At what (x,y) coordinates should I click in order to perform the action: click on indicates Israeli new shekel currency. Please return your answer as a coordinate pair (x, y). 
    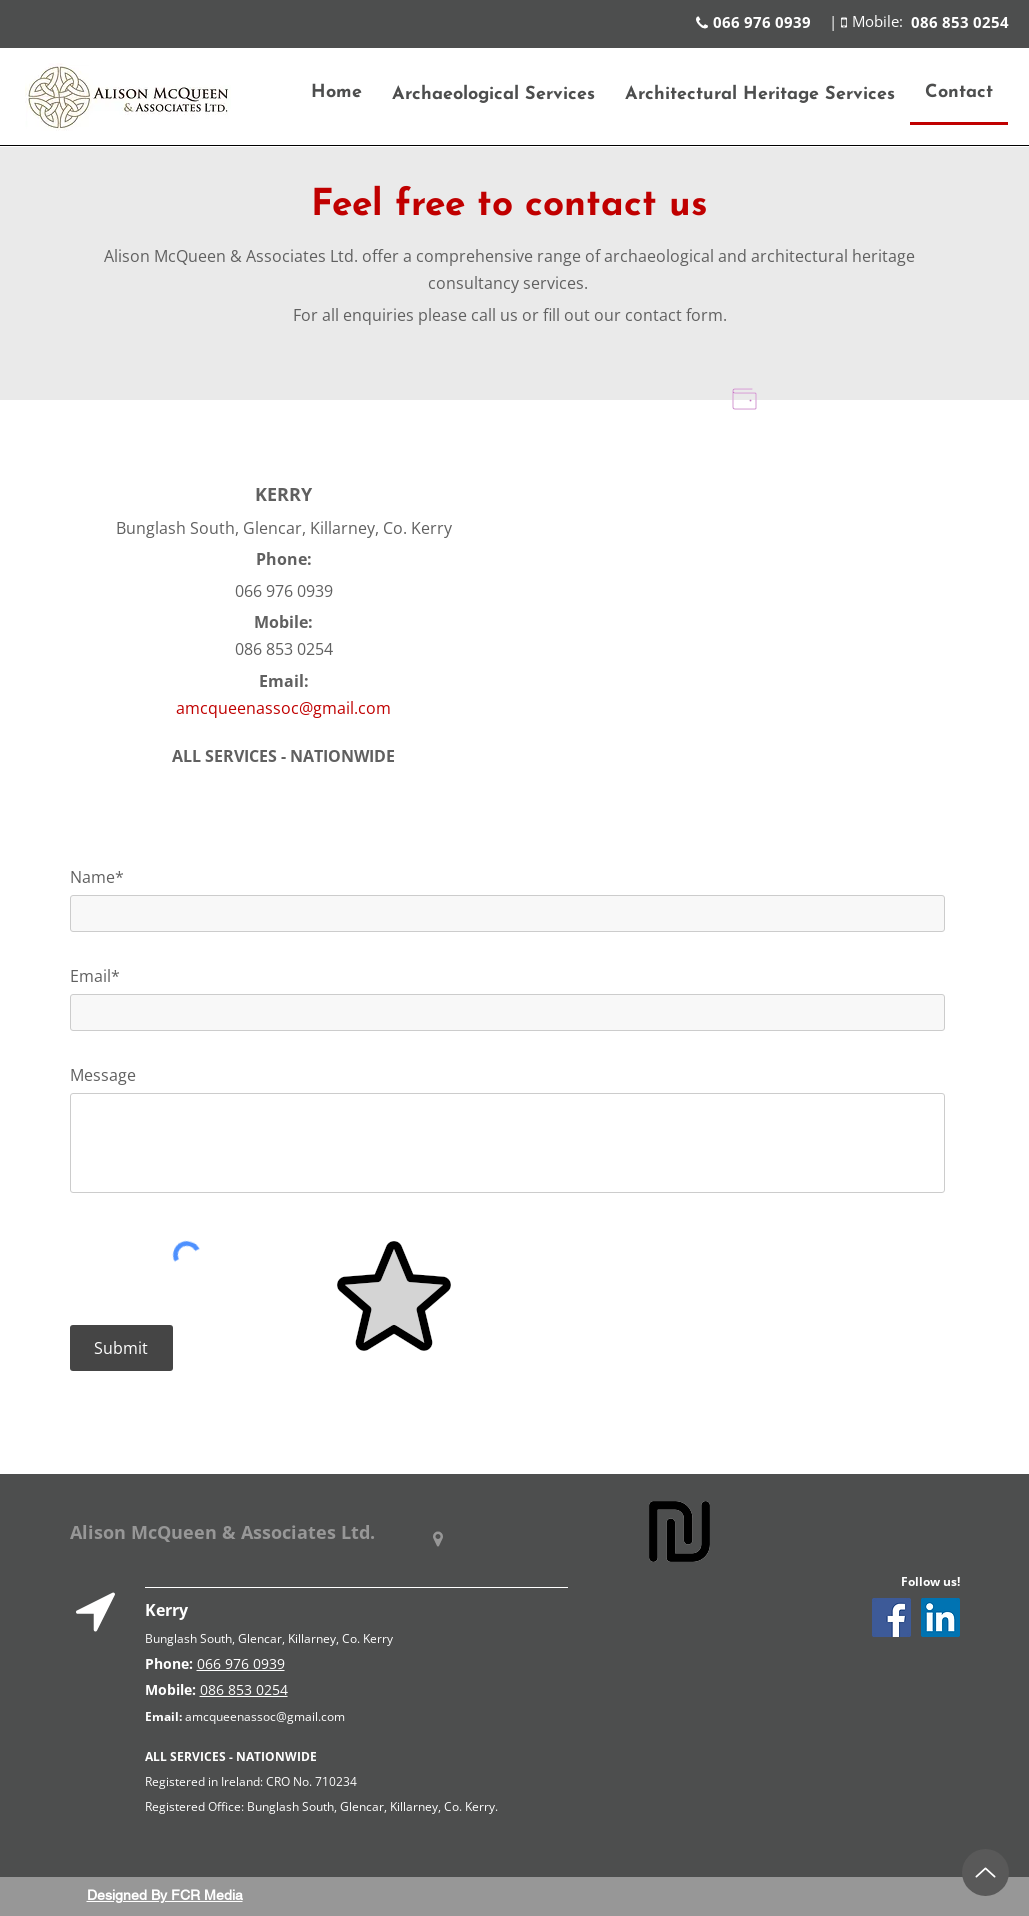
    Looking at the image, I should click on (679, 1531).